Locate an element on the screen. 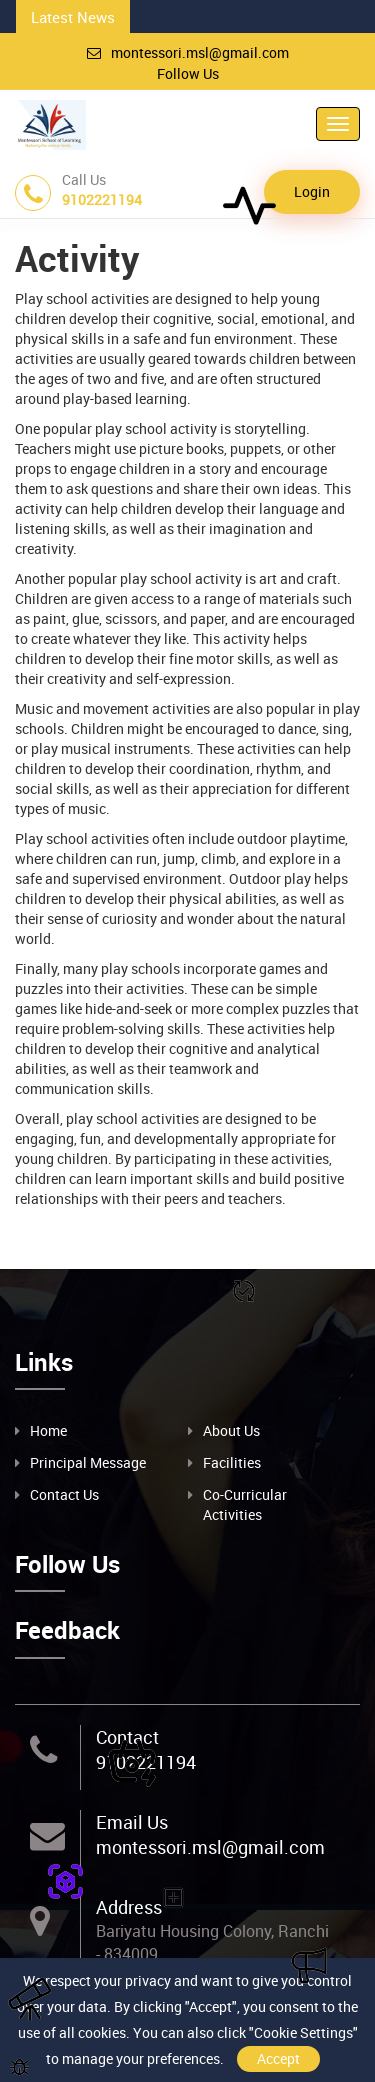 Image resolution: width=375 pixels, height=2082 pixels. report a bug or issue is located at coordinates (19, 2066).